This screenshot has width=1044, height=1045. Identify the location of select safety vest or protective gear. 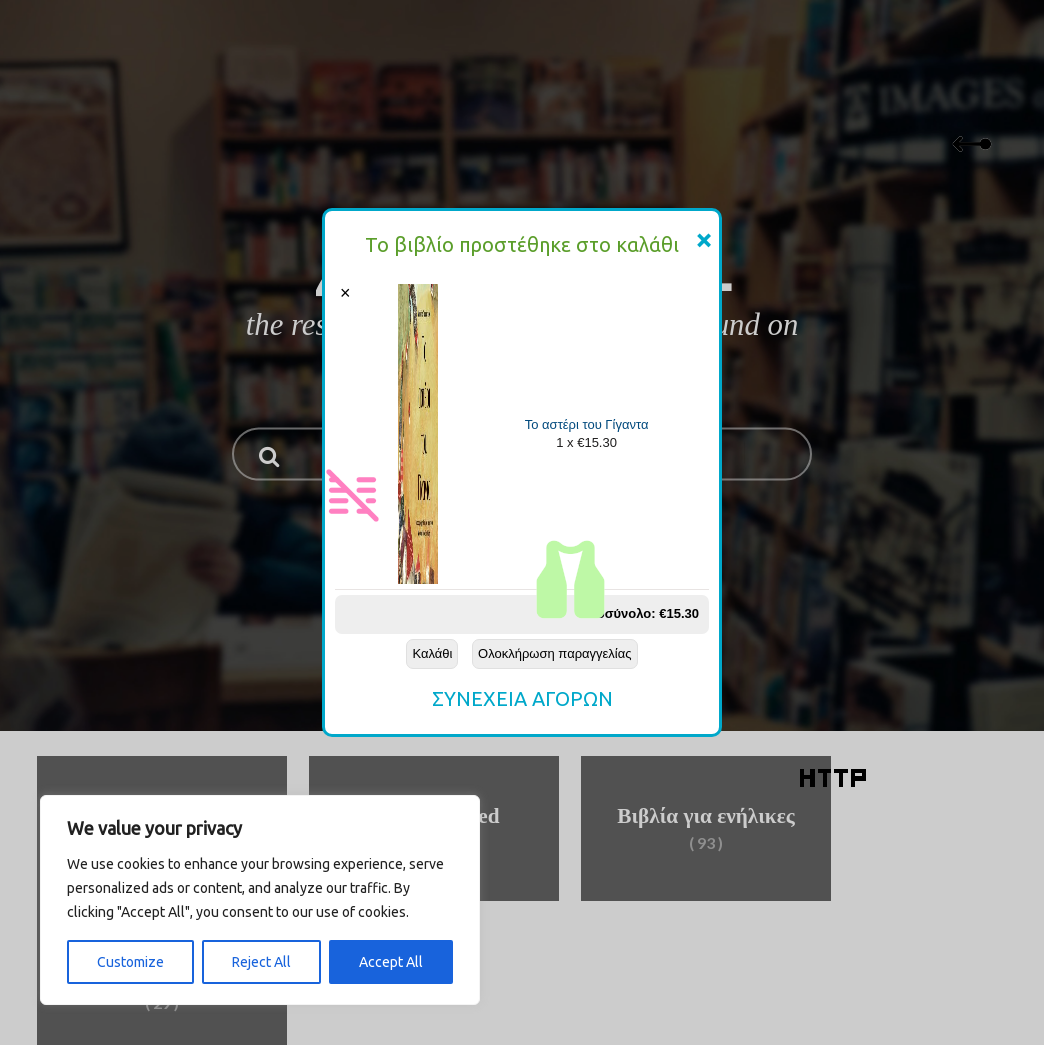
(570, 579).